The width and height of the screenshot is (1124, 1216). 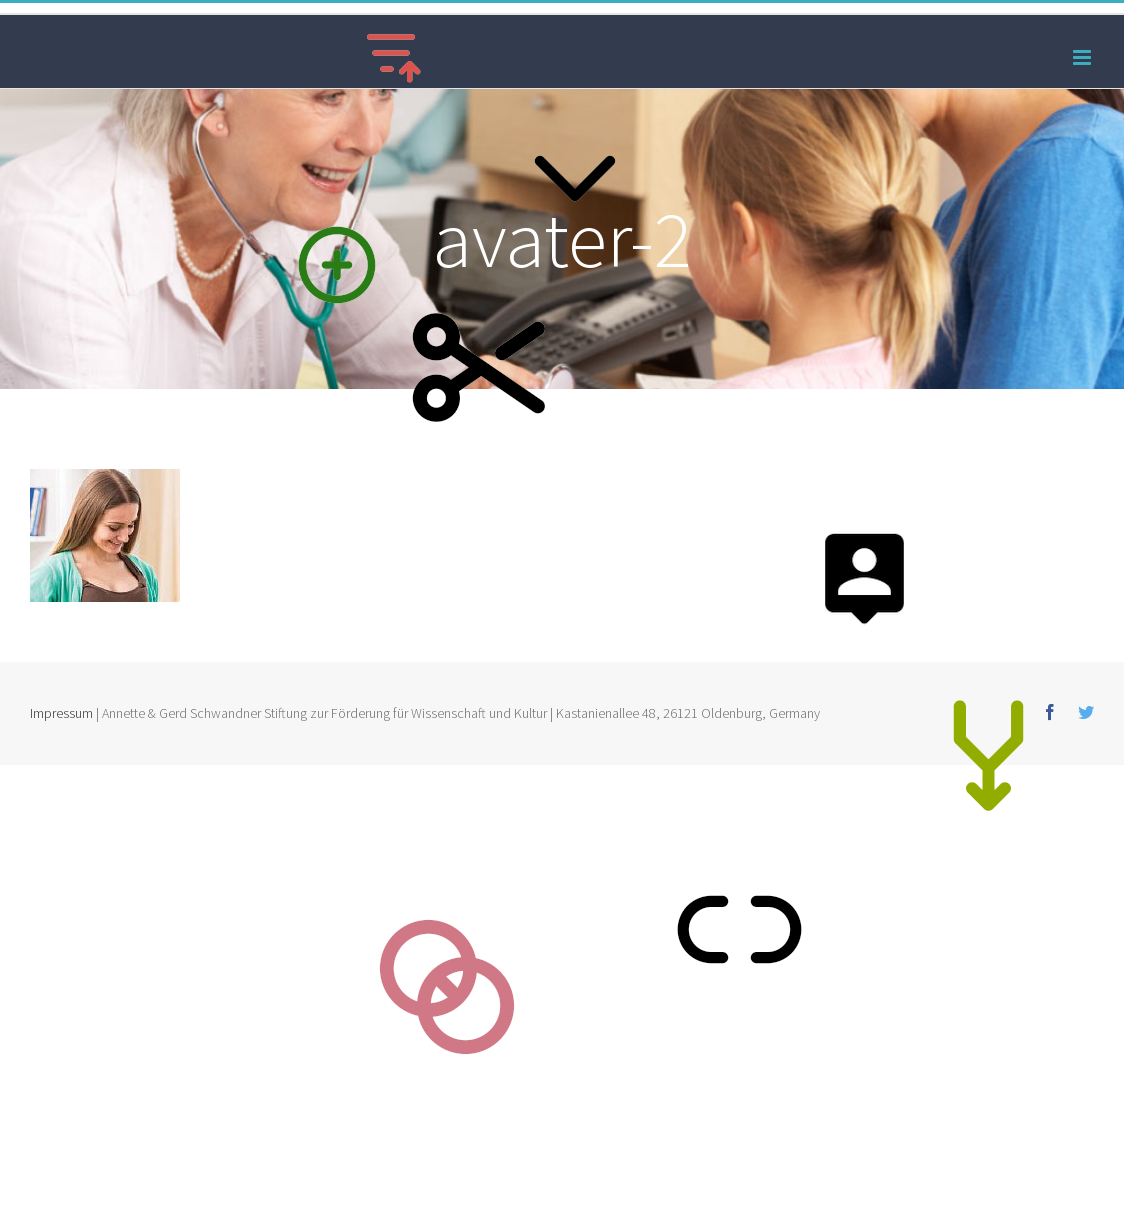 I want to click on merge branches or items together, so click(x=988, y=751).